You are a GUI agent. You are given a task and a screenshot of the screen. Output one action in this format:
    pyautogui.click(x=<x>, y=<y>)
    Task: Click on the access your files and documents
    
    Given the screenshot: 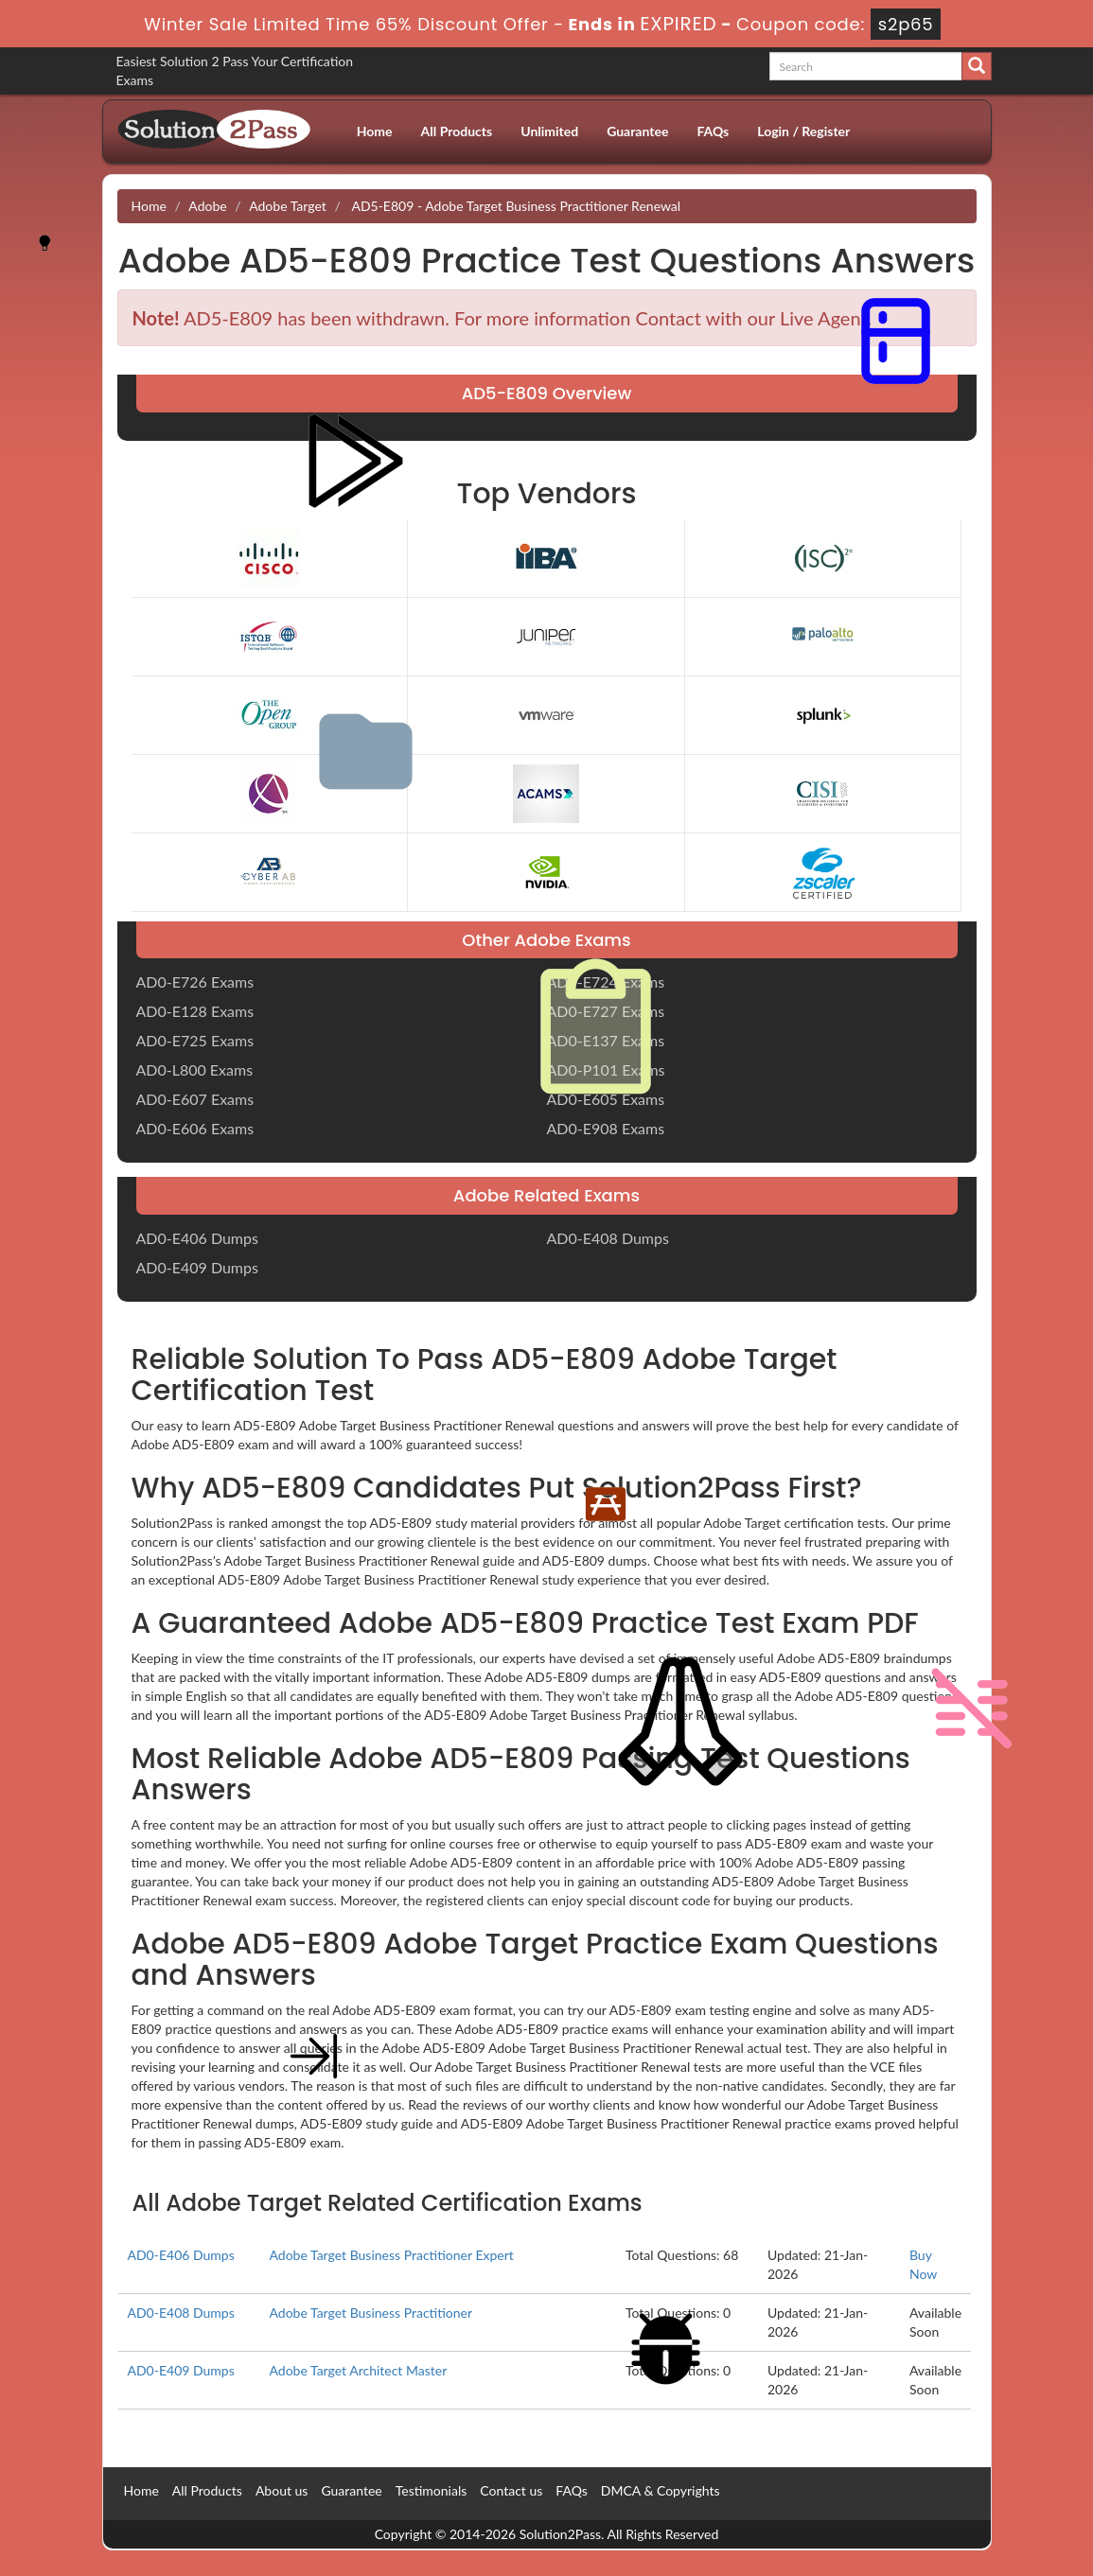 What is the action you would take?
    pyautogui.click(x=365, y=754)
    